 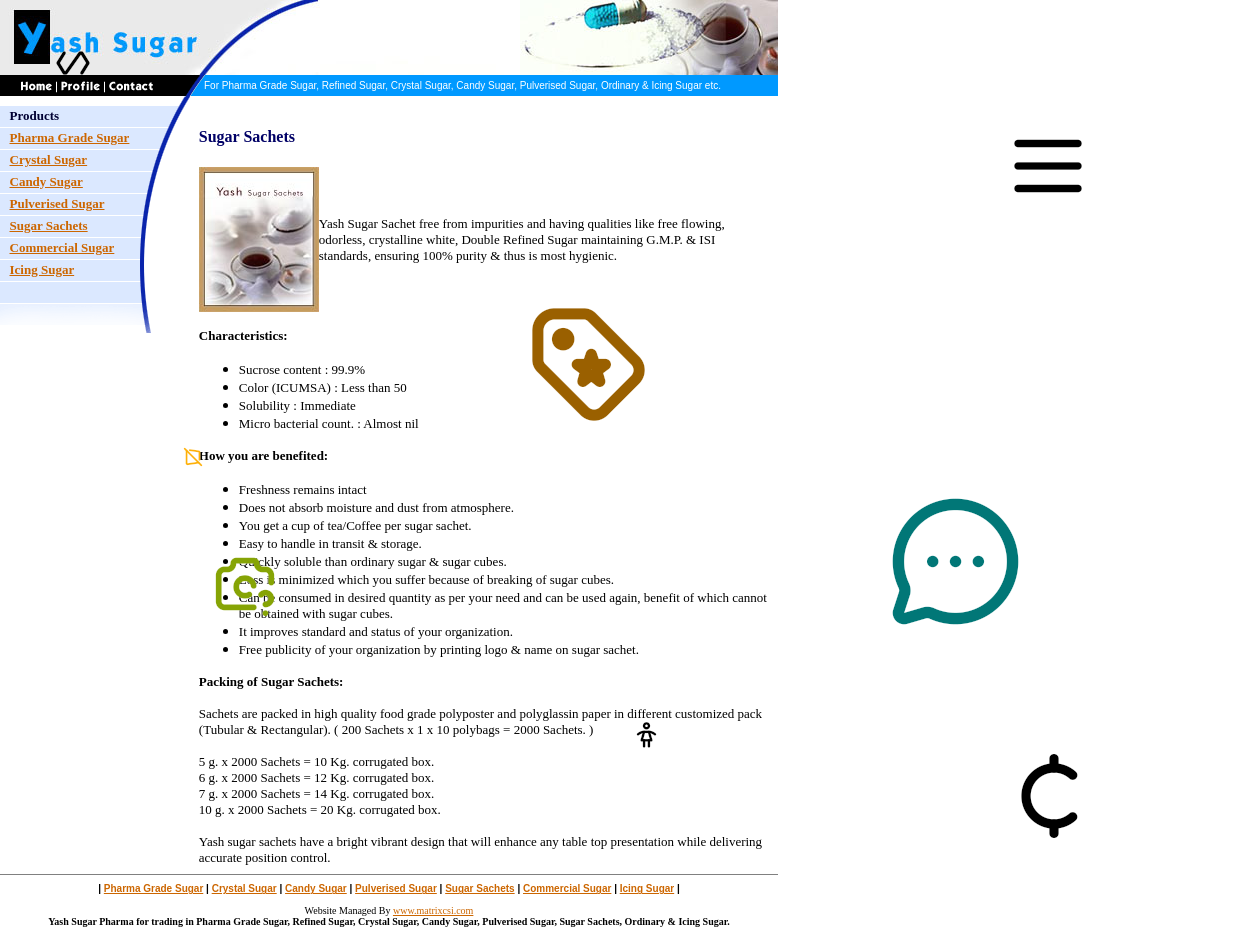 I want to click on camera help or troubleshooting, so click(x=245, y=584).